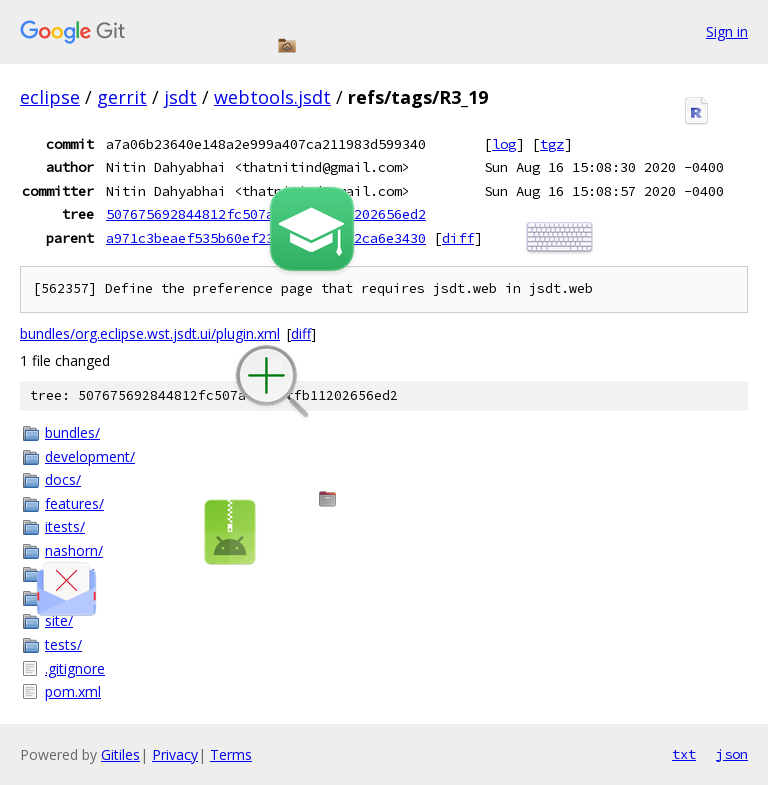  What do you see at coordinates (66, 592) in the screenshot?
I see `mark email as spam or junk` at bounding box center [66, 592].